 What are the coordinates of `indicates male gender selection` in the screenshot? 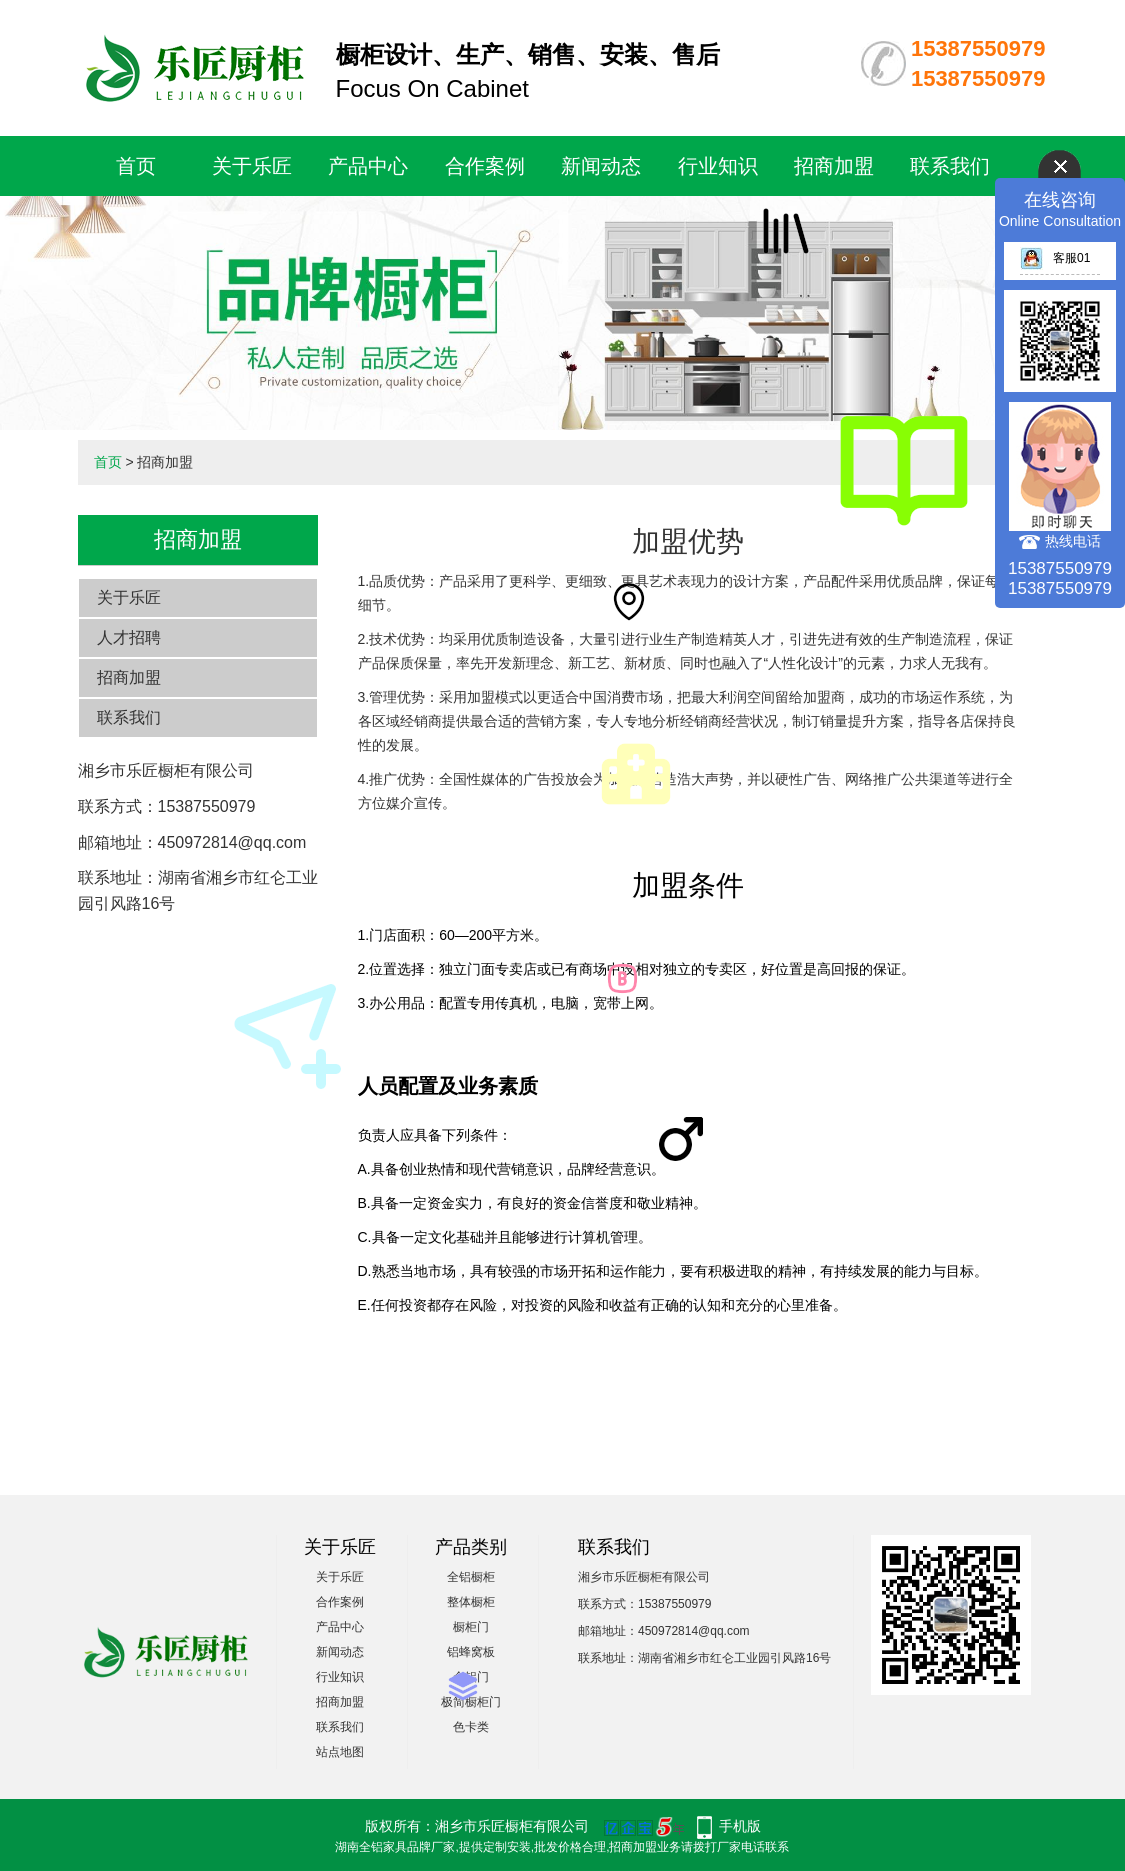 It's located at (681, 1139).